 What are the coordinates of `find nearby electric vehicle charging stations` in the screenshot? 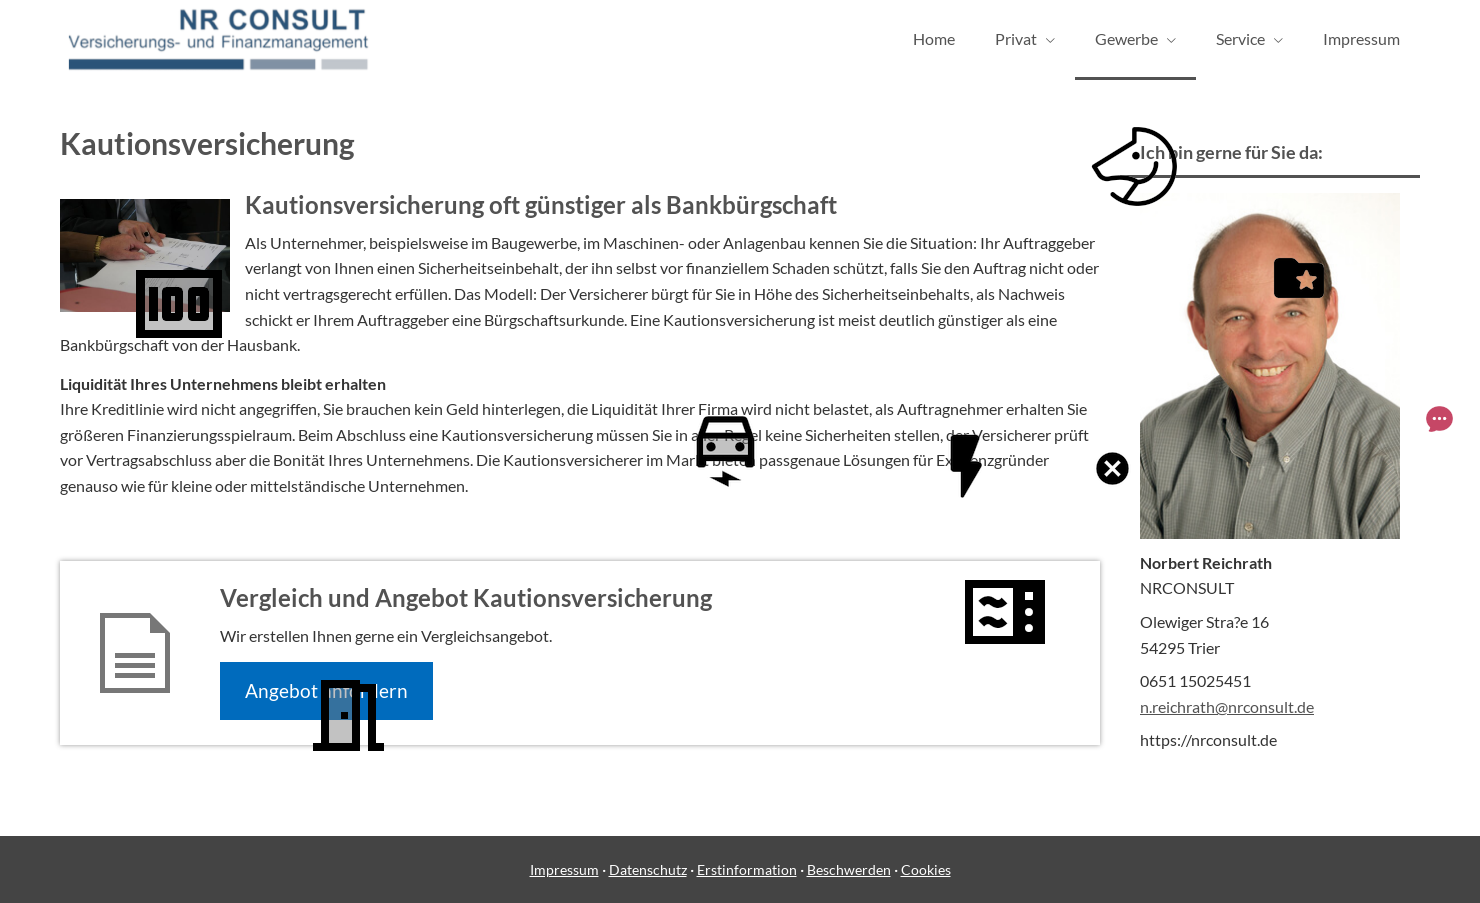 It's located at (725, 451).